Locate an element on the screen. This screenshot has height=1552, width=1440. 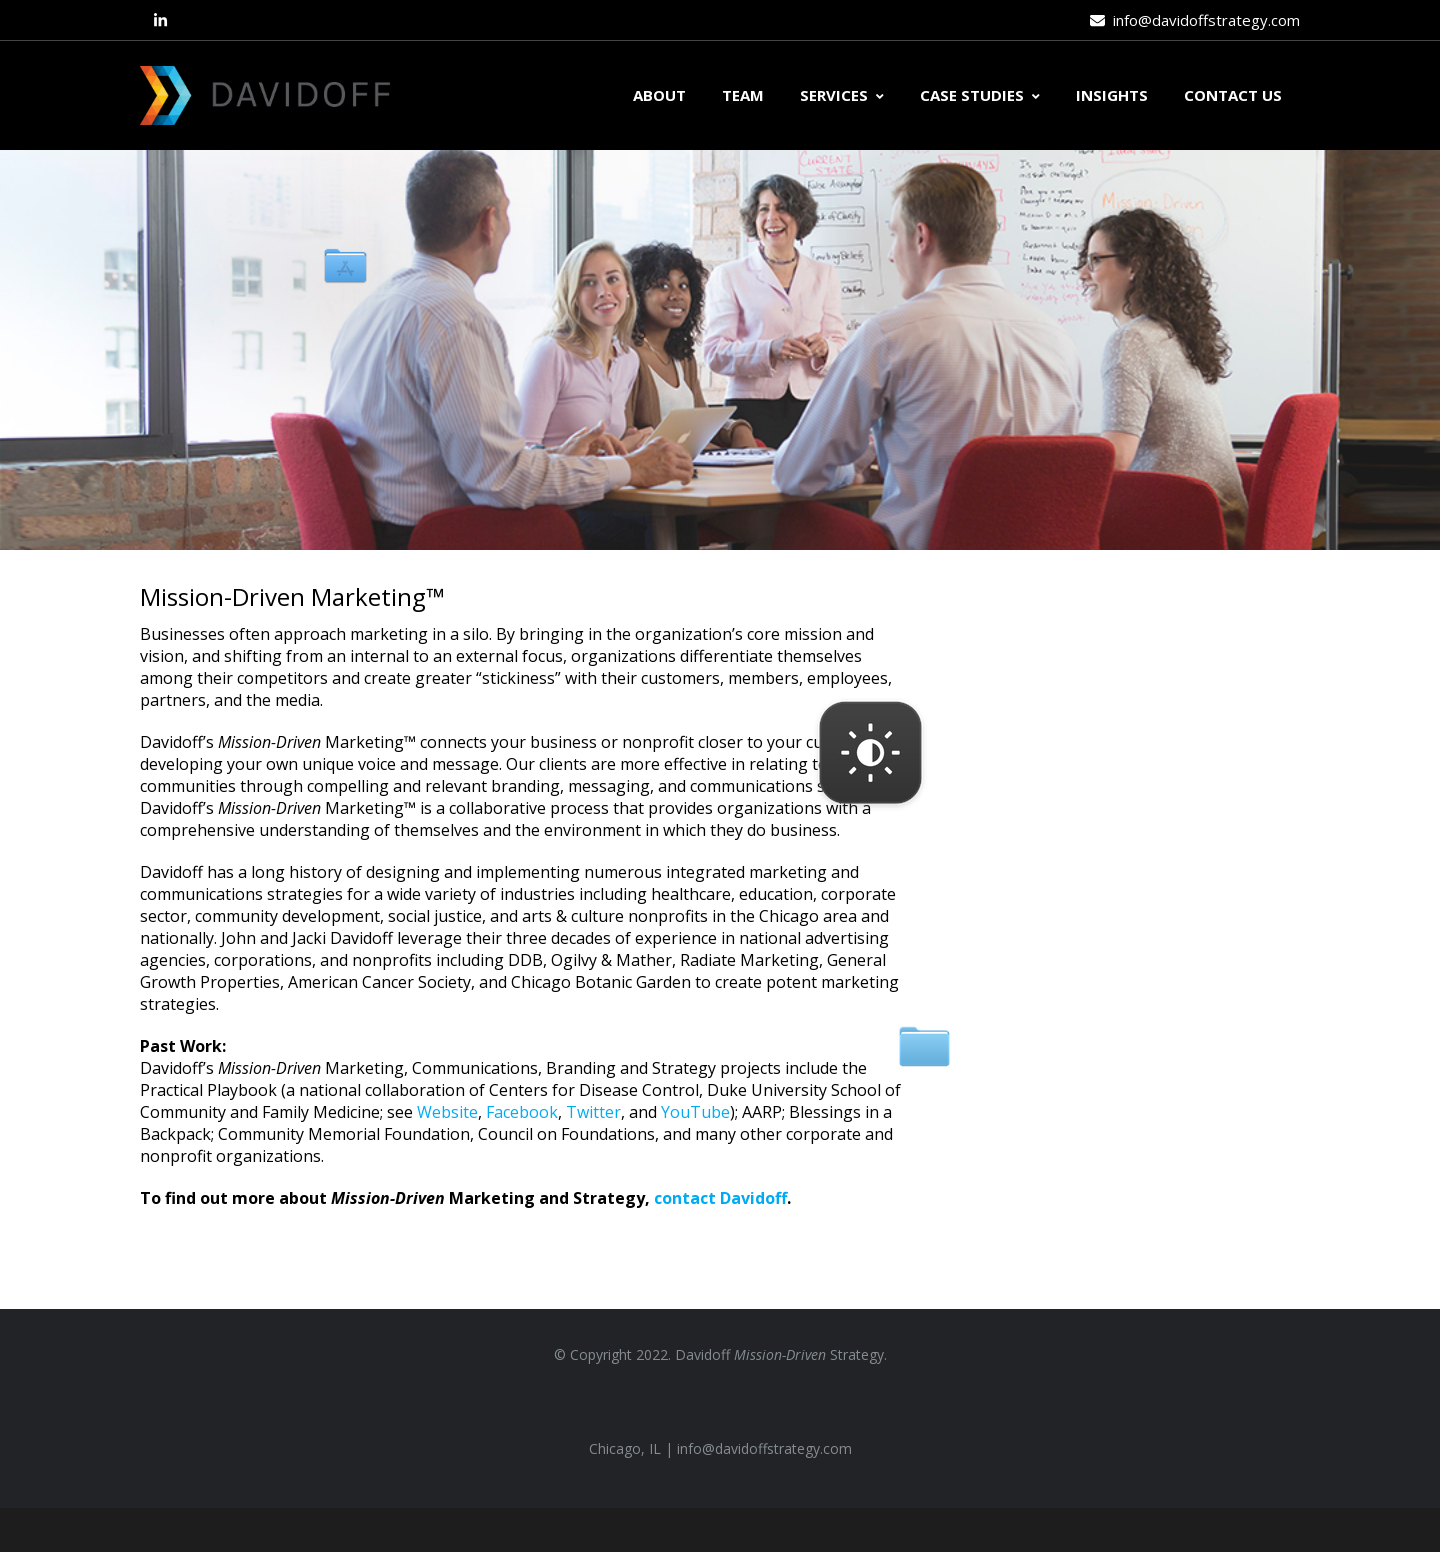
open the applications folder is located at coordinates (345, 265).